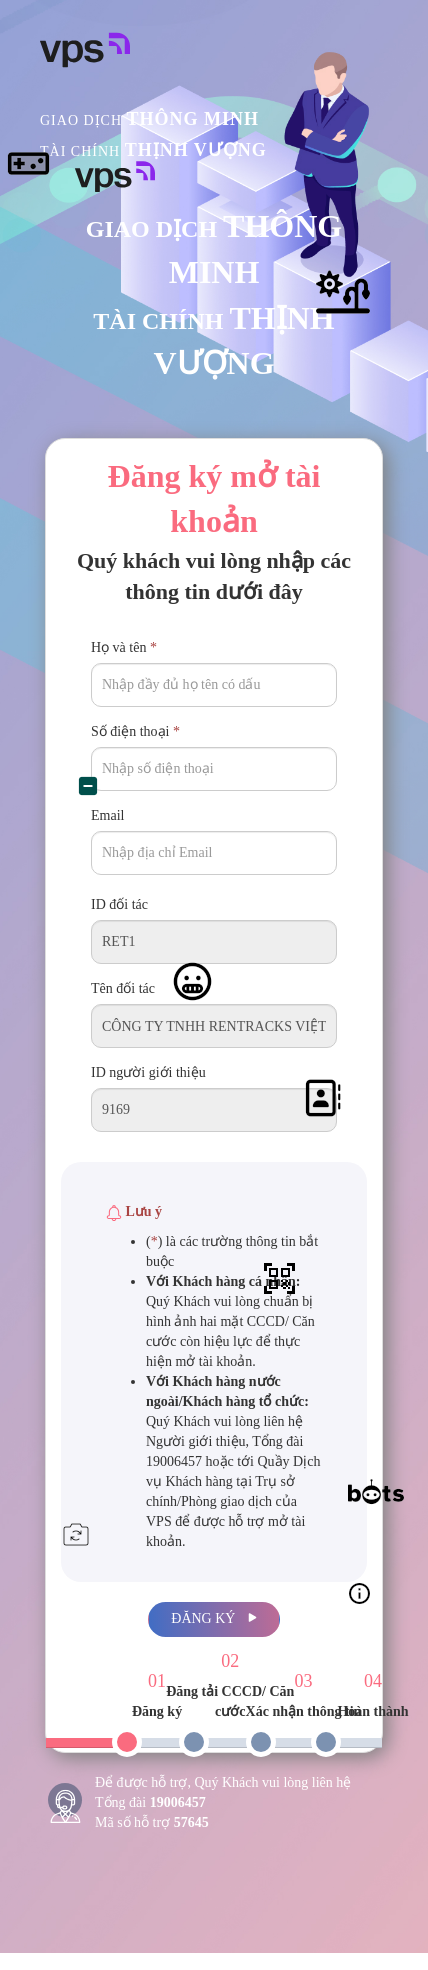  What do you see at coordinates (343, 292) in the screenshot?
I see `indicates drought or dry weather conditions` at bounding box center [343, 292].